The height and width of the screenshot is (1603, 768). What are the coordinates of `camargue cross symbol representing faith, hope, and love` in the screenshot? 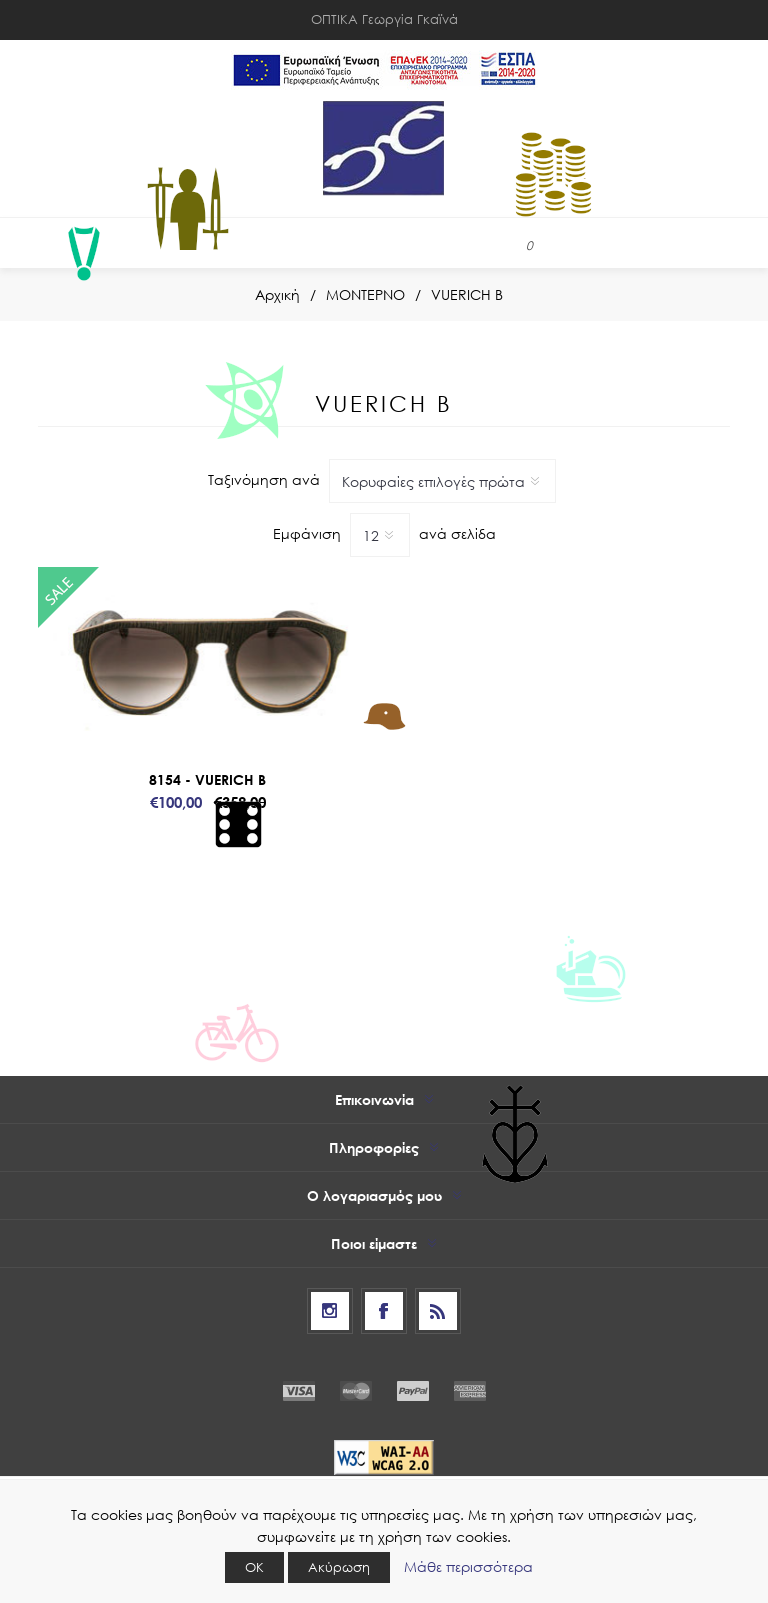 It's located at (515, 1134).